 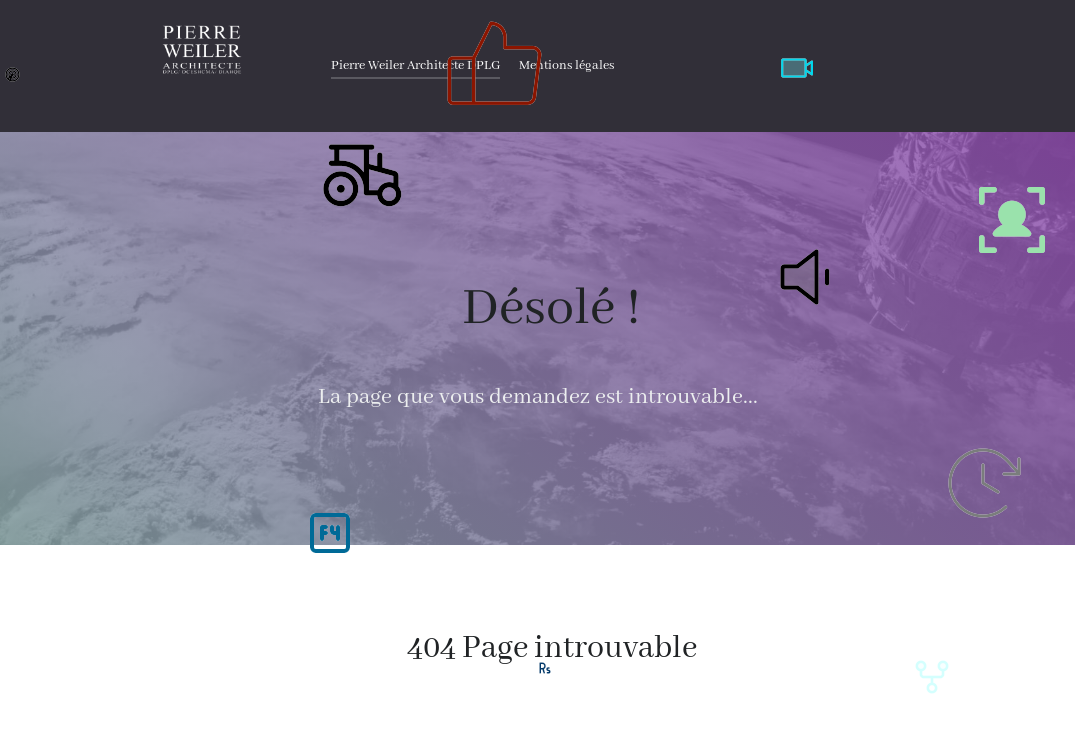 What do you see at coordinates (932, 677) in the screenshot?
I see `create a new branch in version control` at bounding box center [932, 677].